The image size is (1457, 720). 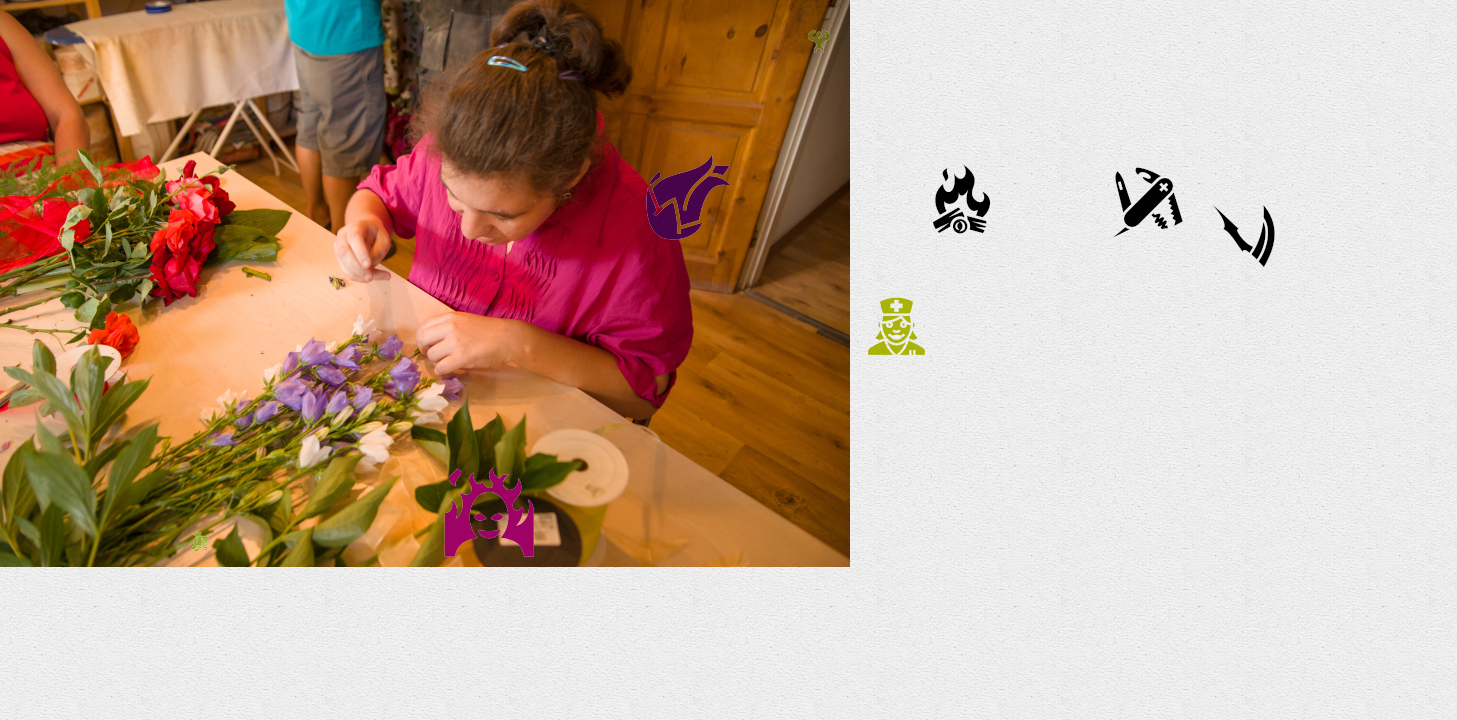 What do you see at coordinates (1148, 202) in the screenshot?
I see `access multi-tool or utility features` at bounding box center [1148, 202].